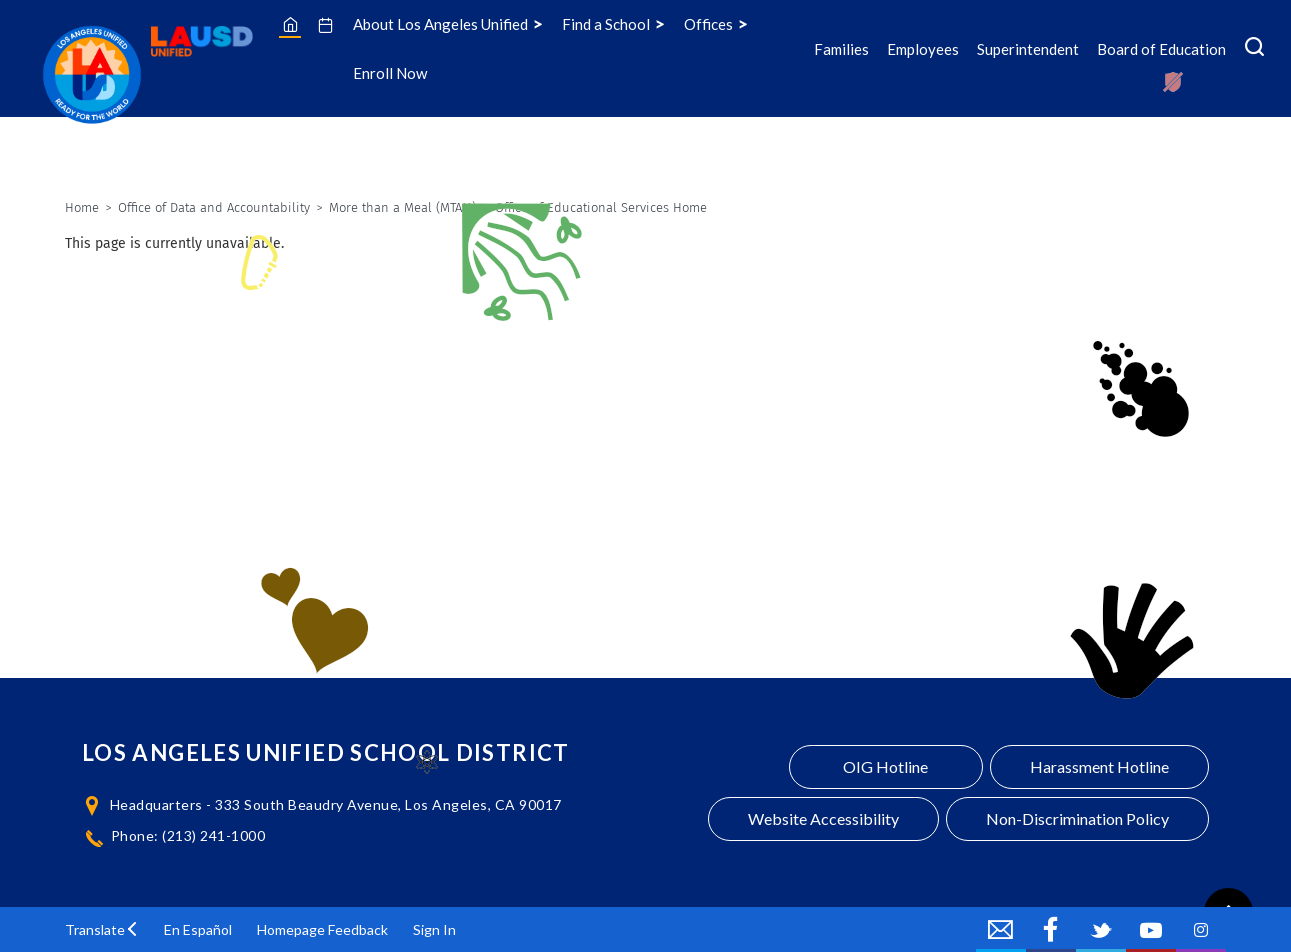  I want to click on indicates a charm or affection bonus in gameplay, so click(315, 621).